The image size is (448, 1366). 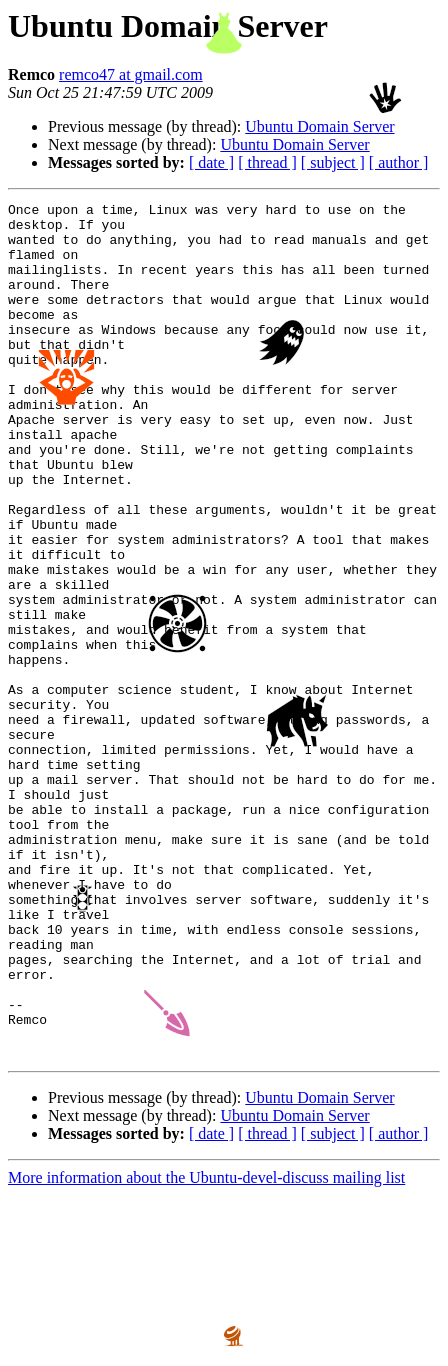 I want to click on equip arrow ammunition, so click(x=167, y=1013).